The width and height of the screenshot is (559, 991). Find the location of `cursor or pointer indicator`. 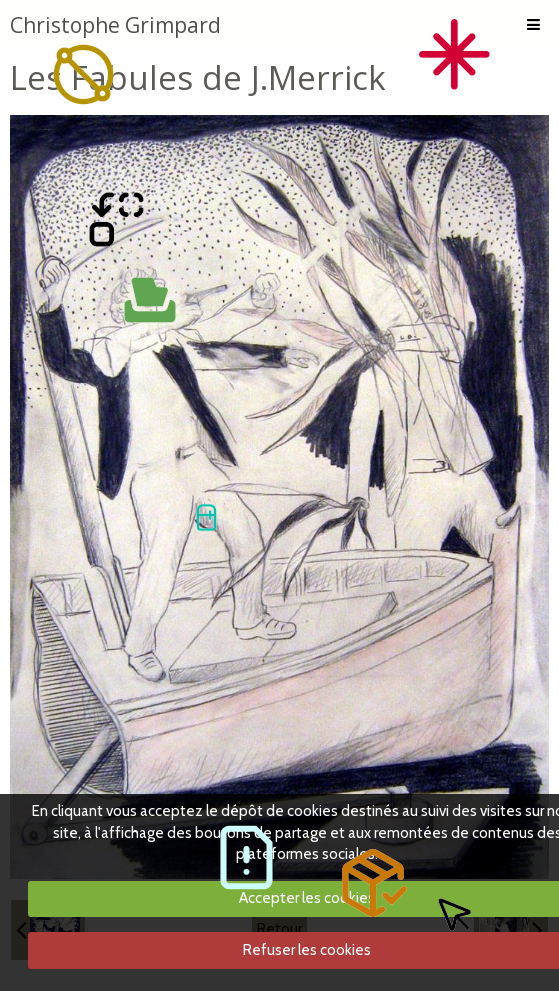

cursor or pointer indicator is located at coordinates (455, 915).